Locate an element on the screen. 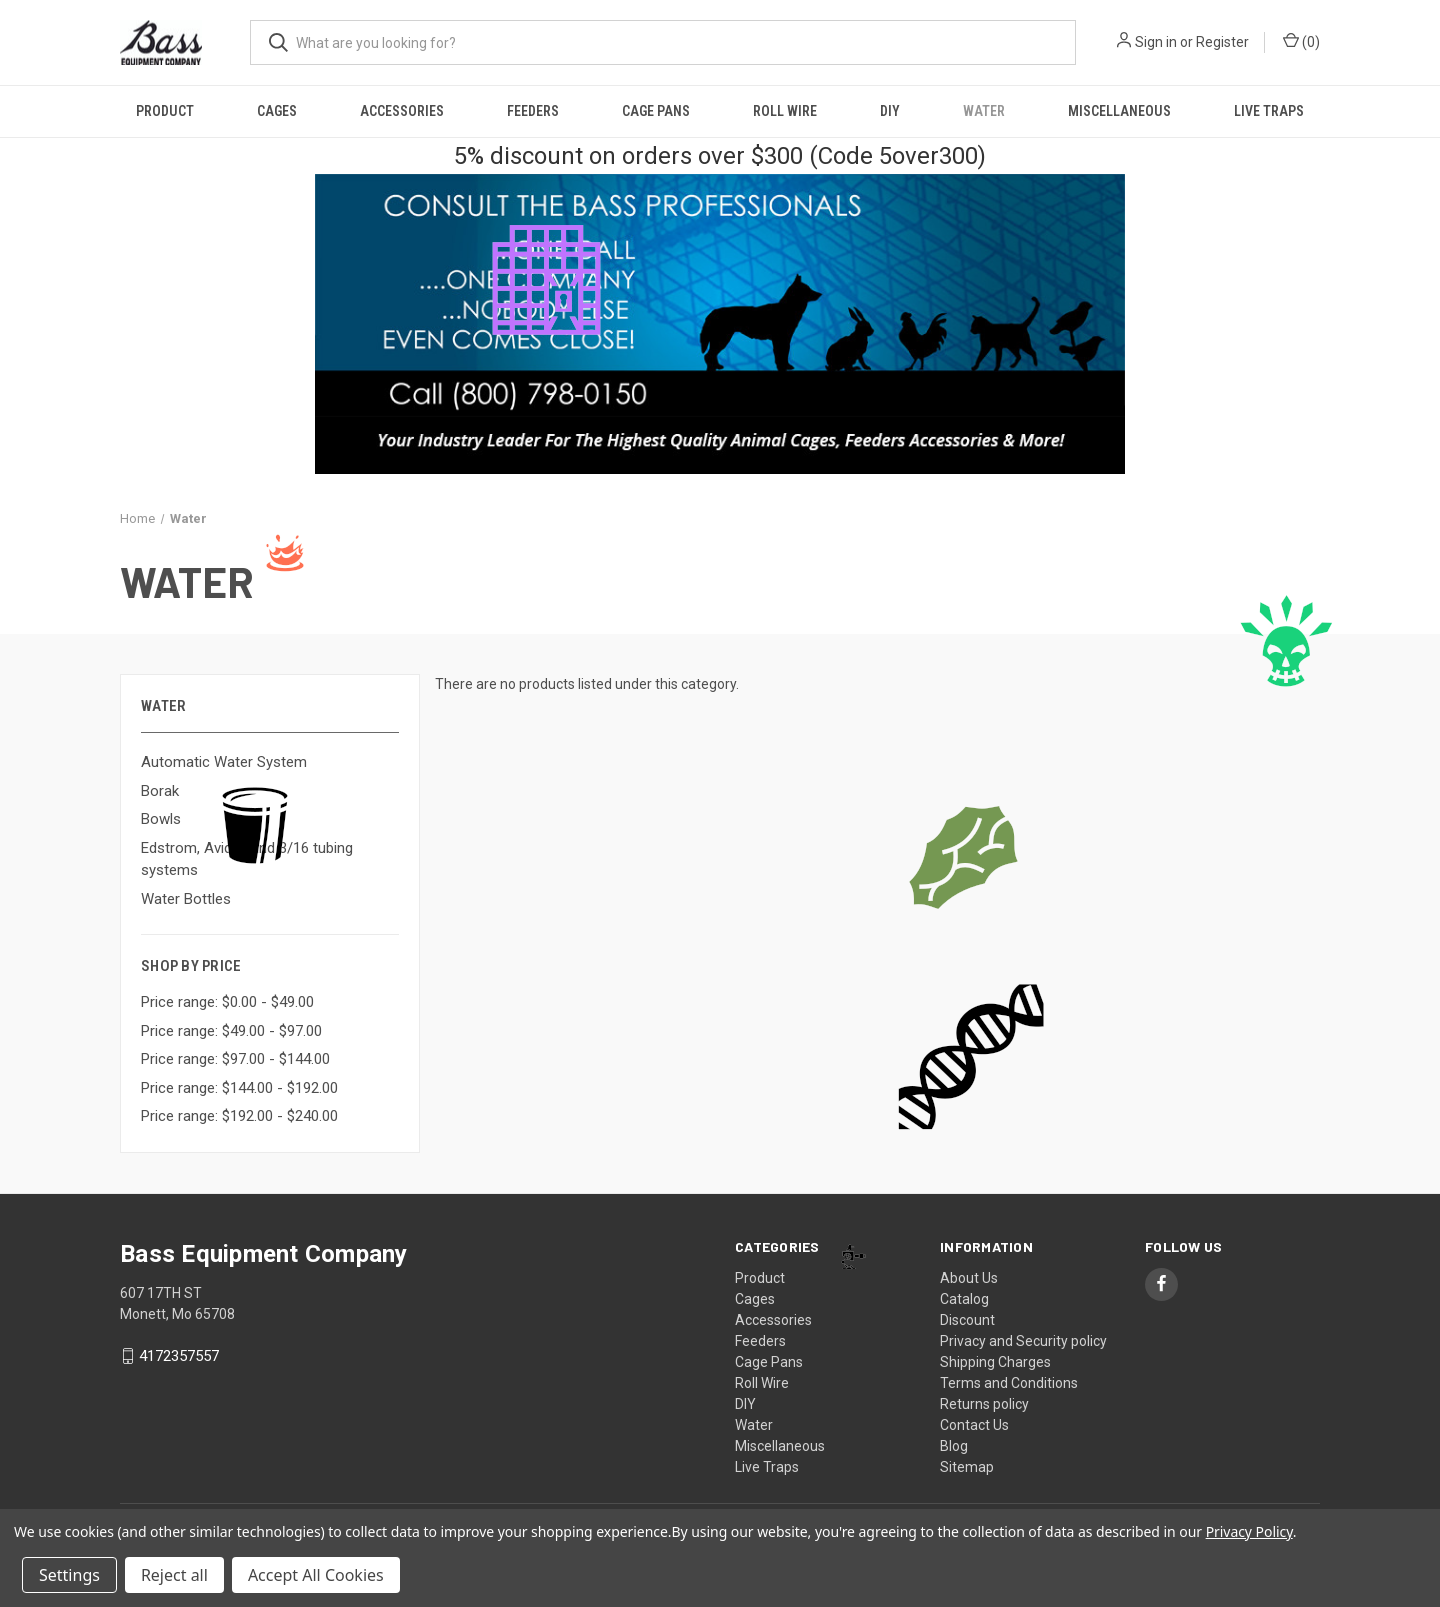 Image resolution: width=1440 pixels, height=1607 pixels. metal bucket item in game inventory is located at coordinates (255, 813).